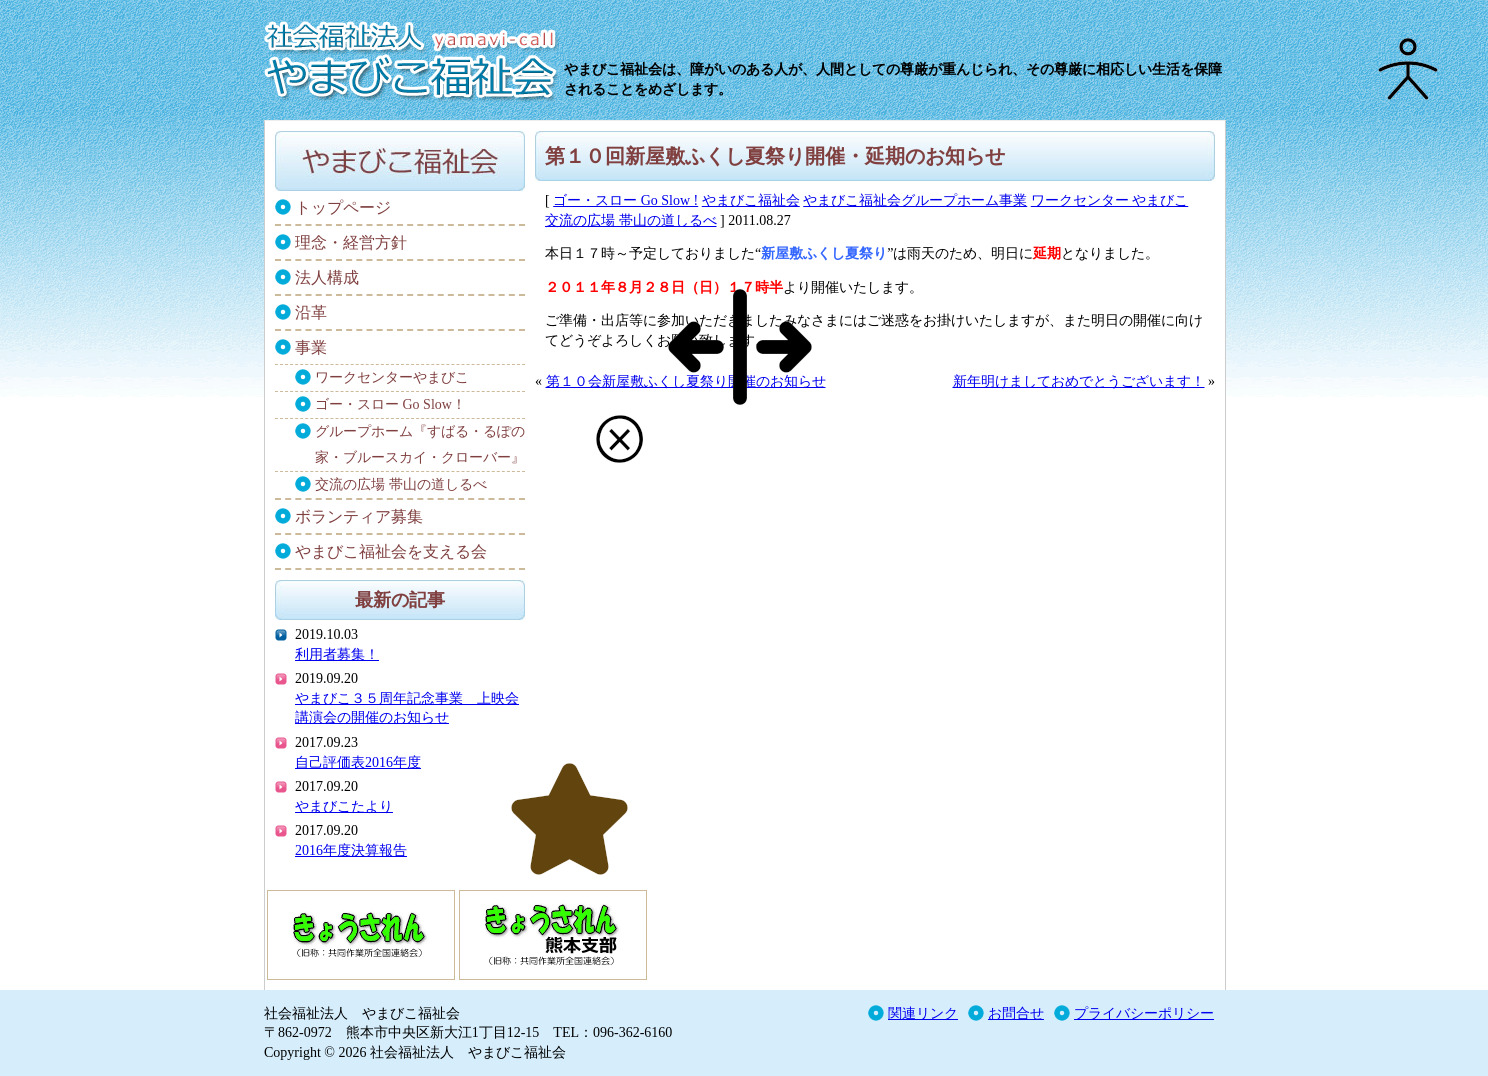 The height and width of the screenshot is (1076, 1488). I want to click on view user profile, so click(1408, 70).